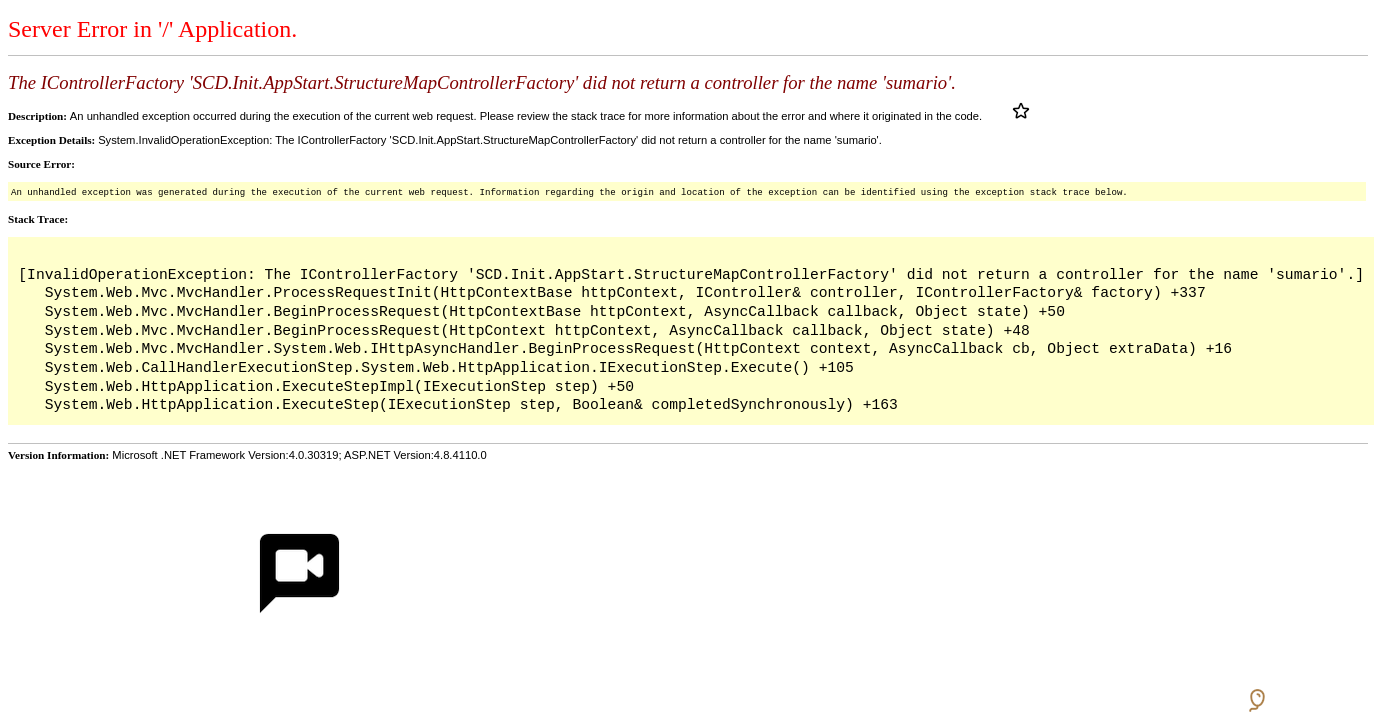 The width and height of the screenshot is (1374, 720). I want to click on start a video chat, so click(299, 573).